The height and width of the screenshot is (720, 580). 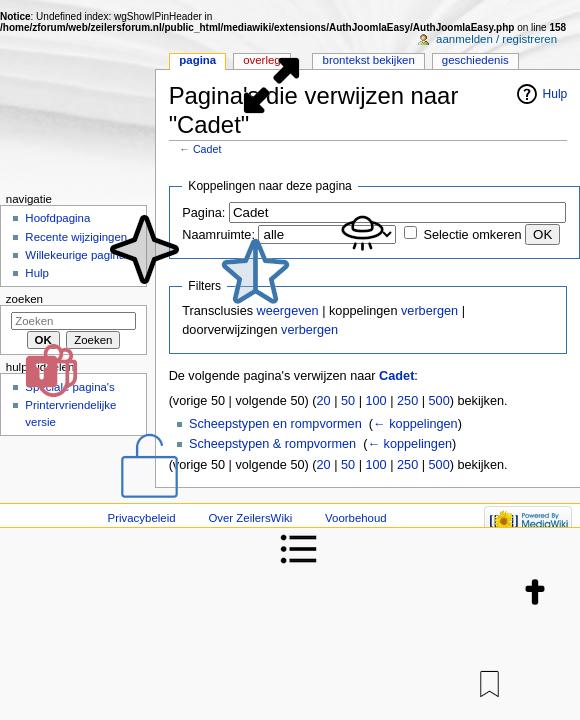 What do you see at coordinates (255, 272) in the screenshot?
I see `indicates a partial or half-star rating` at bounding box center [255, 272].